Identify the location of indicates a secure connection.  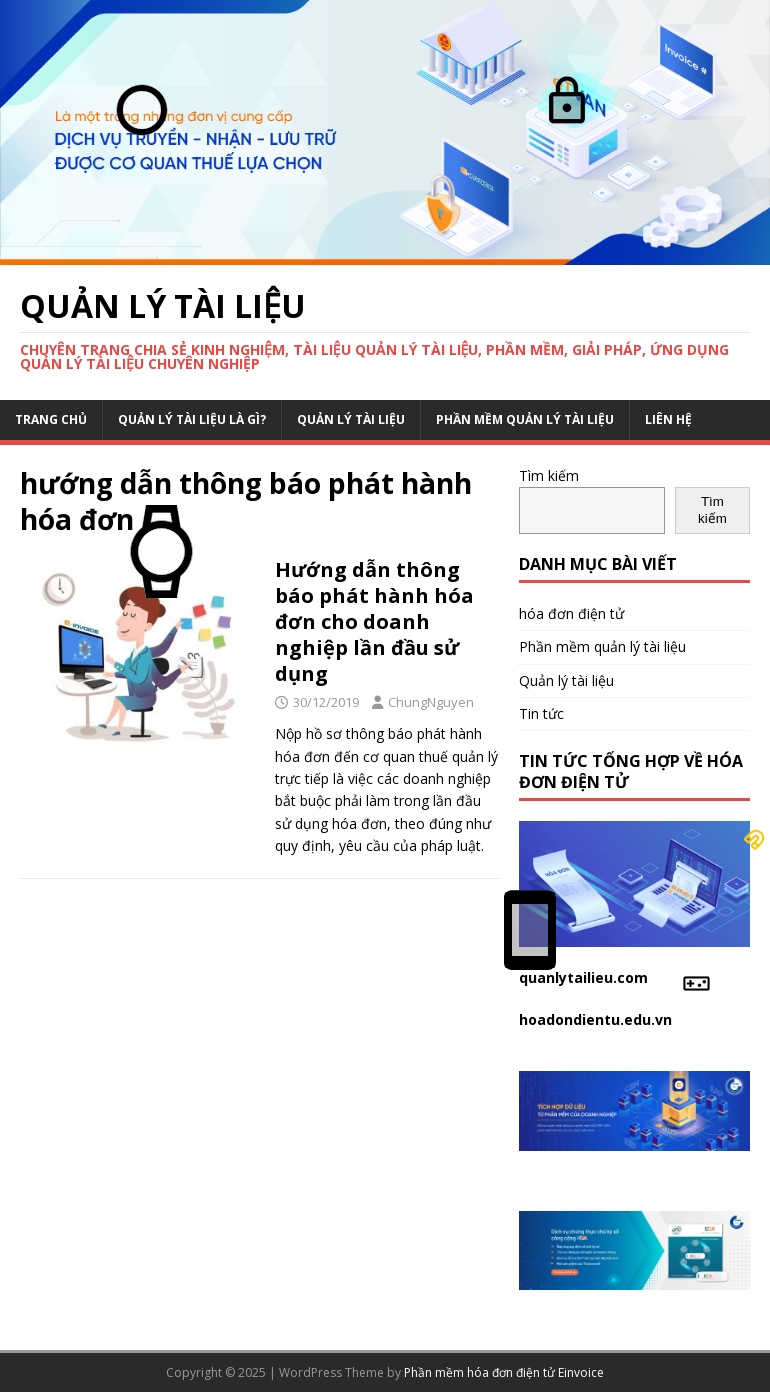
(567, 101).